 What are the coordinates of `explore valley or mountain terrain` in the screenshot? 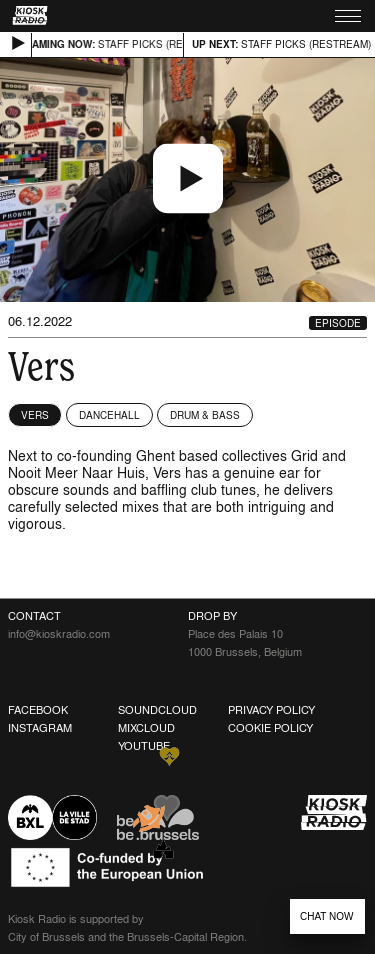 It's located at (163, 848).